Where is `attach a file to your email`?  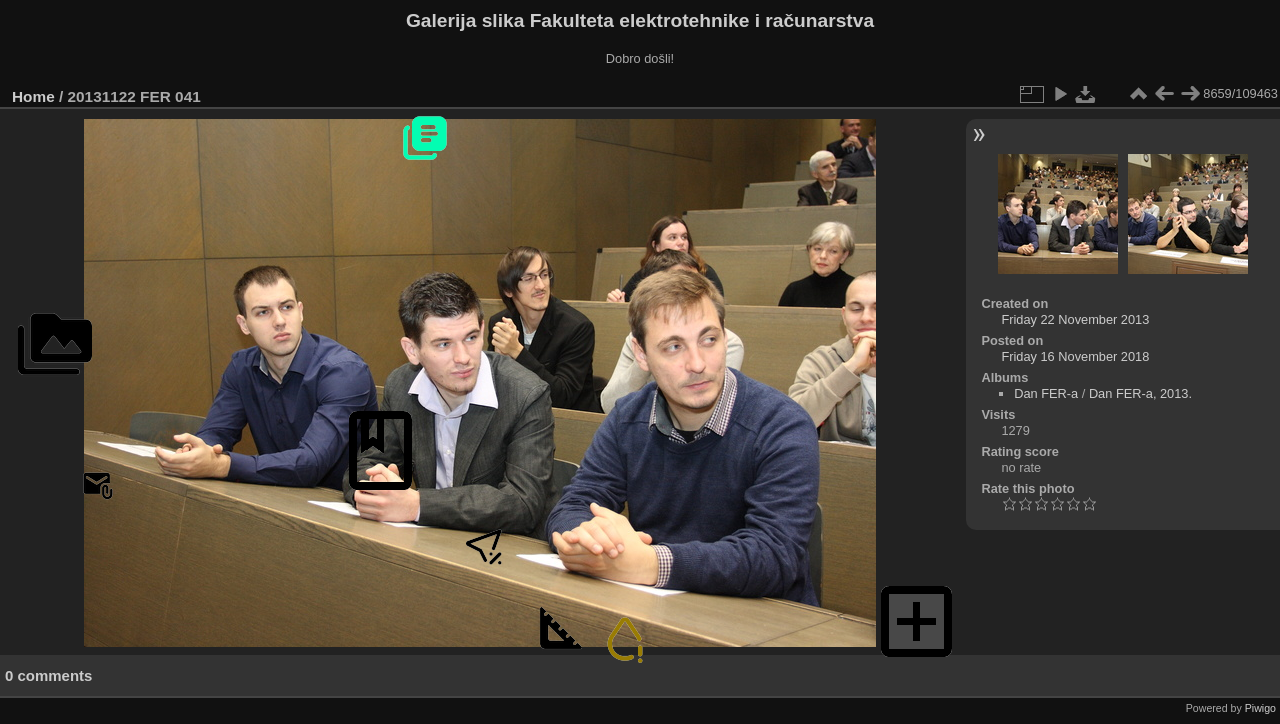 attach a file to your email is located at coordinates (98, 486).